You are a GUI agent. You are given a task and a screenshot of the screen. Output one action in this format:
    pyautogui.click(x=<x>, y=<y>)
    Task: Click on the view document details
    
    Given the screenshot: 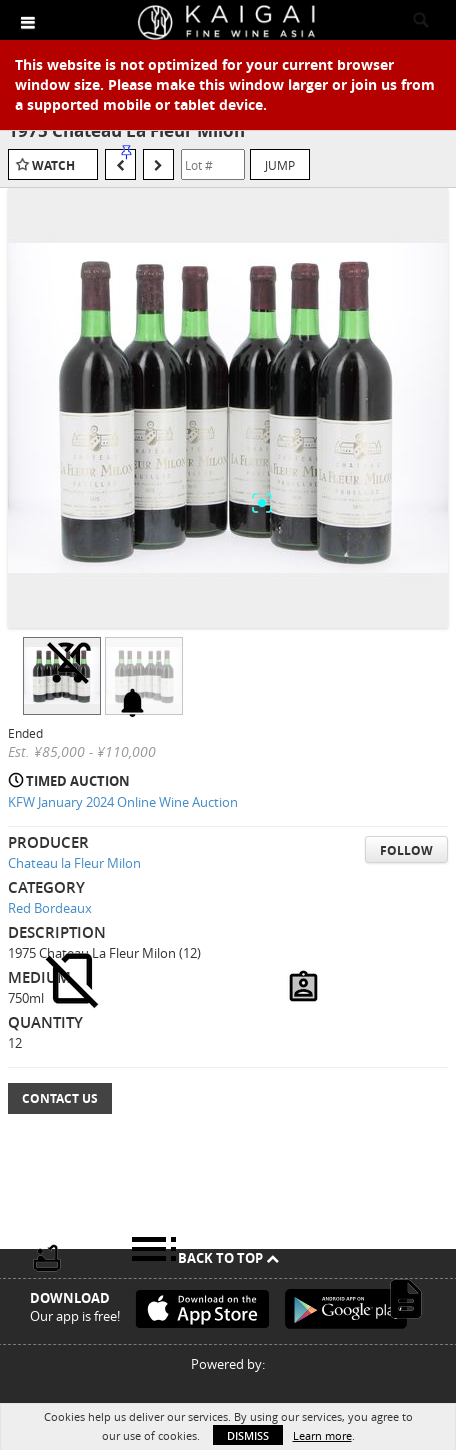 What is the action you would take?
    pyautogui.click(x=406, y=1299)
    